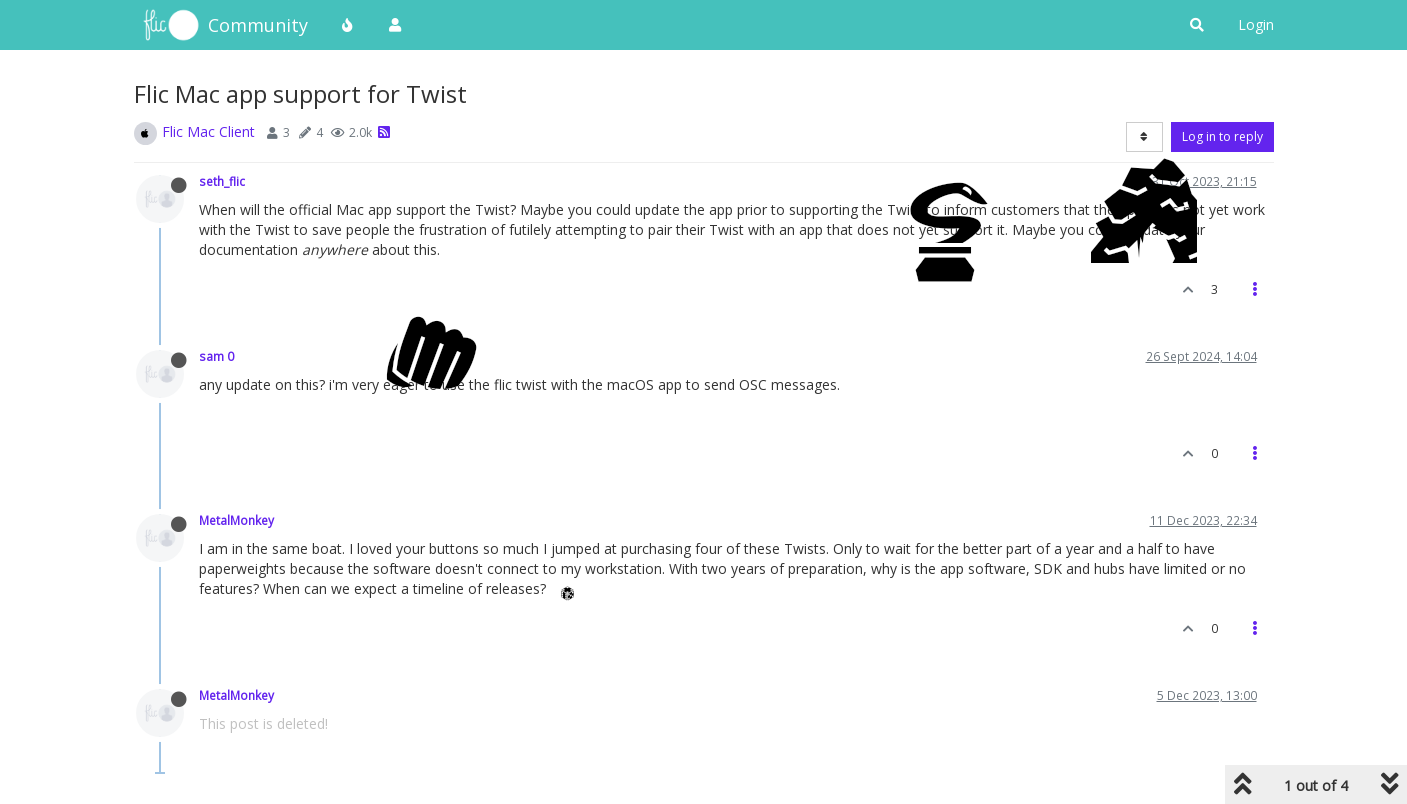 The image size is (1407, 804). What do you see at coordinates (1144, 210) in the screenshot?
I see `enter a cave or underground area` at bounding box center [1144, 210].